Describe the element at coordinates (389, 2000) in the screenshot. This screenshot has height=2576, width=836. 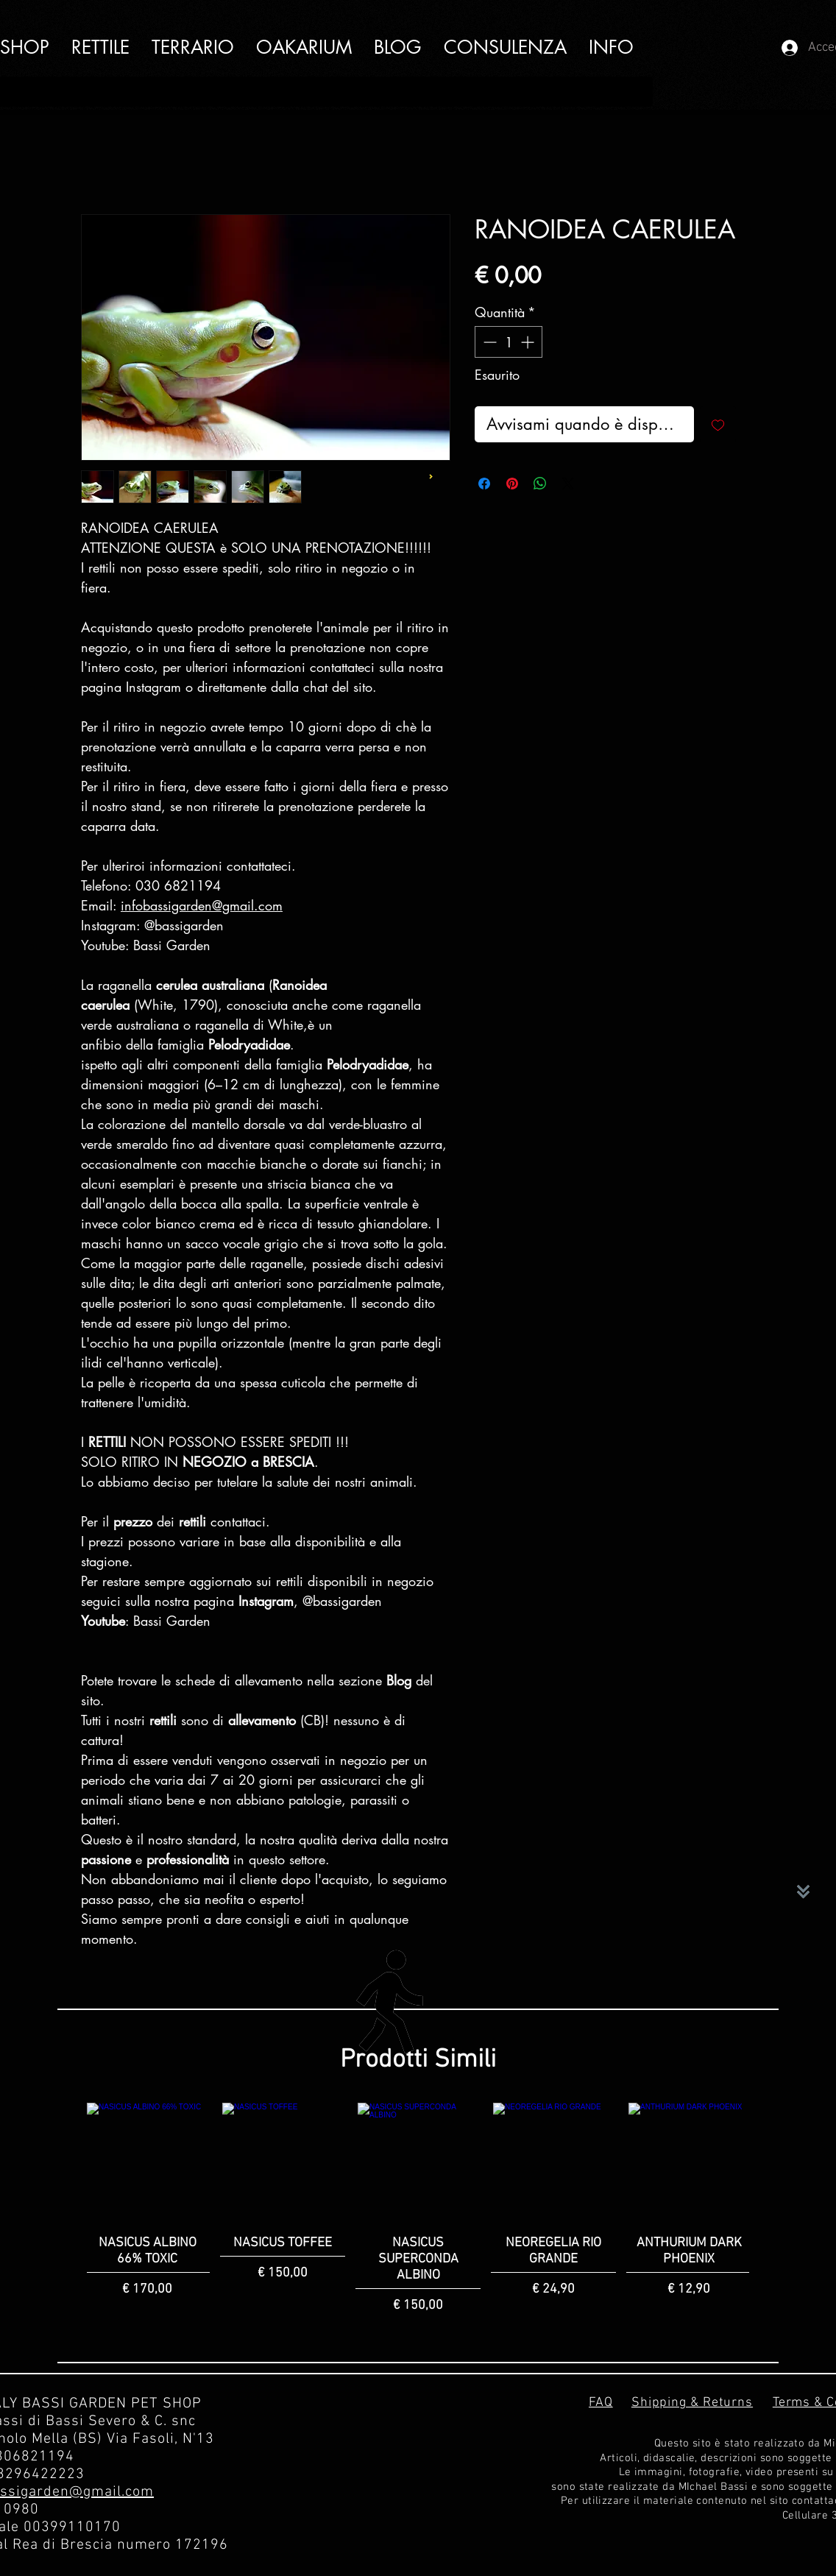
I see `select walking directions` at that location.